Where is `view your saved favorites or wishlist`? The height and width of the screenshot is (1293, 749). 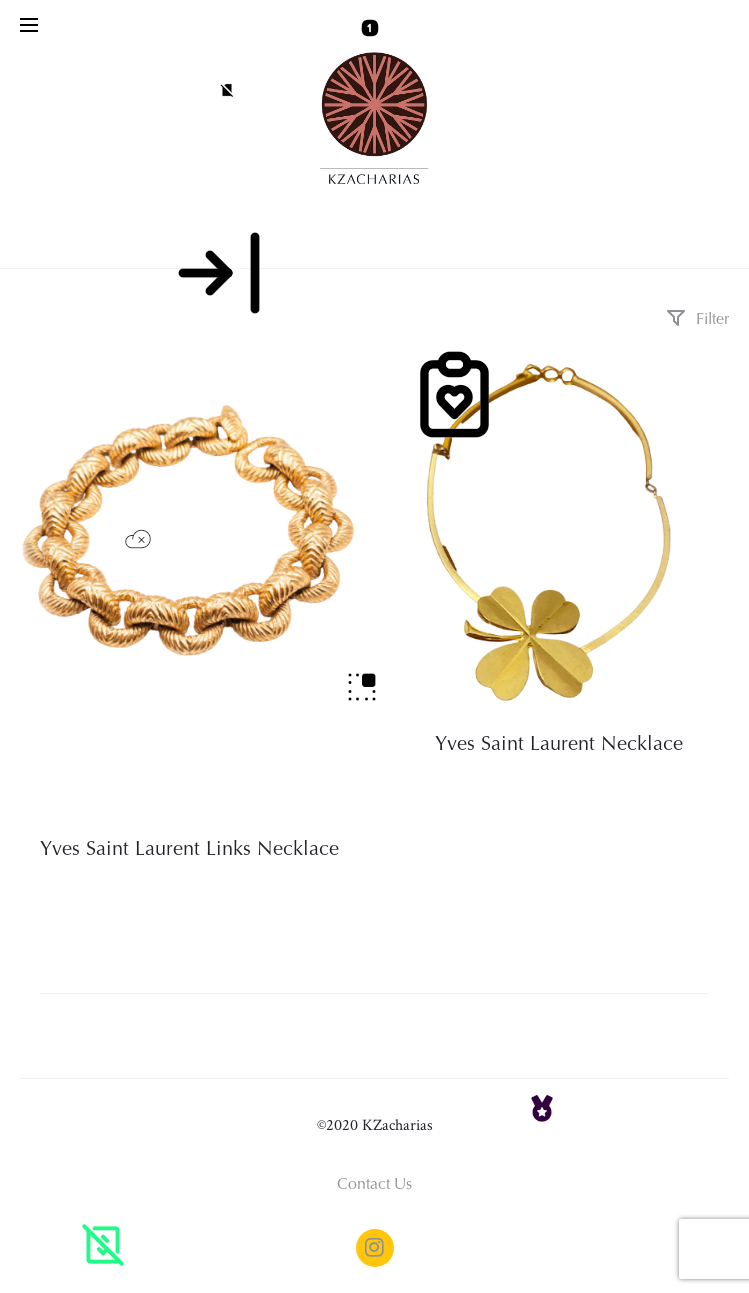 view your saved favorites or wishlist is located at coordinates (454, 394).